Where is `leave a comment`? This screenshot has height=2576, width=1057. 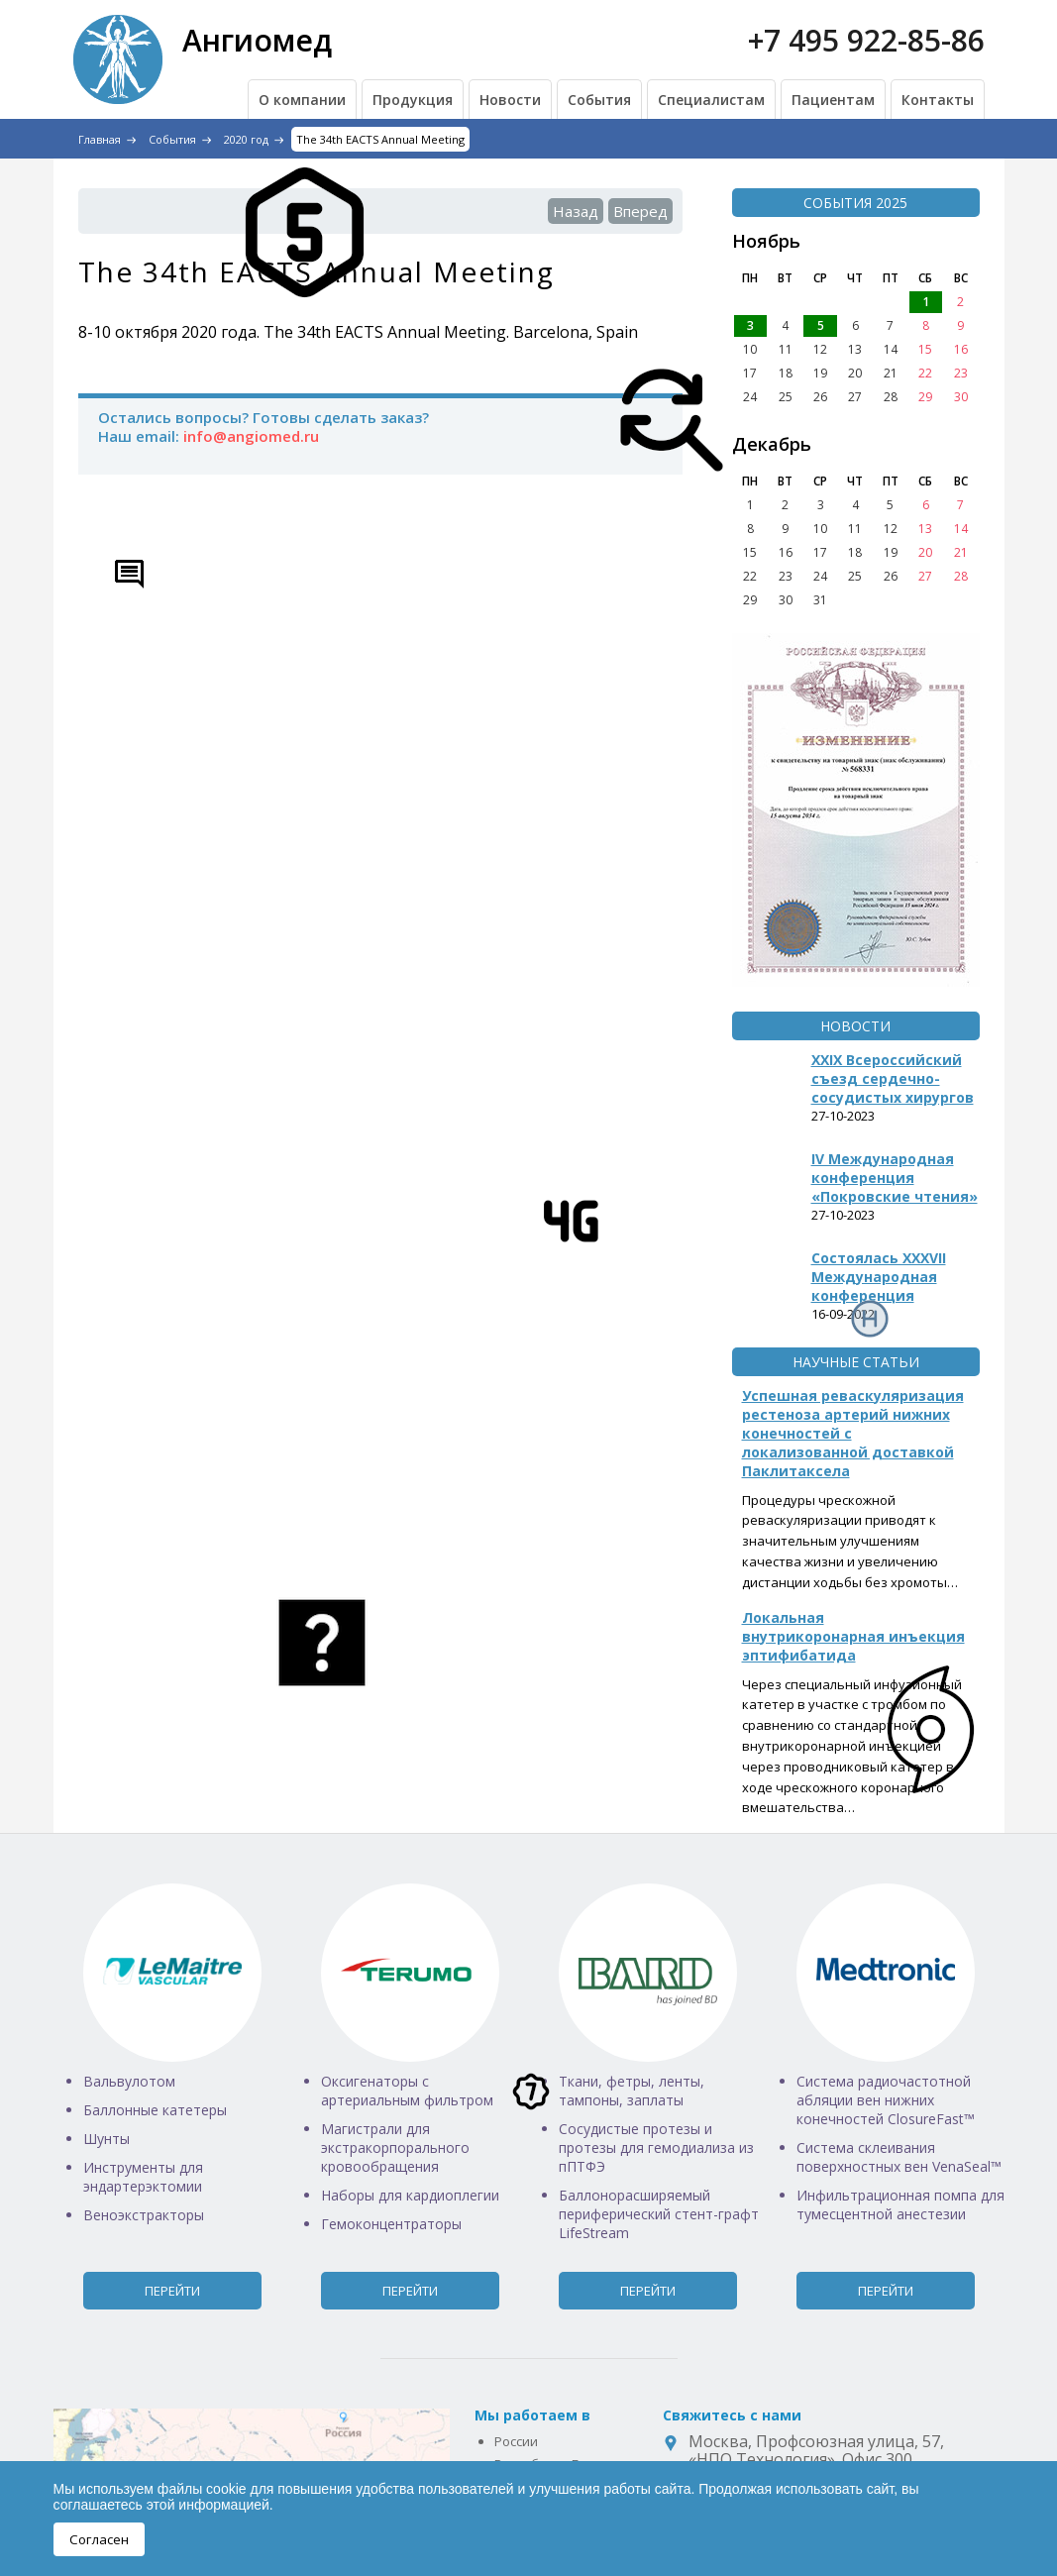
leave a comment is located at coordinates (129, 574).